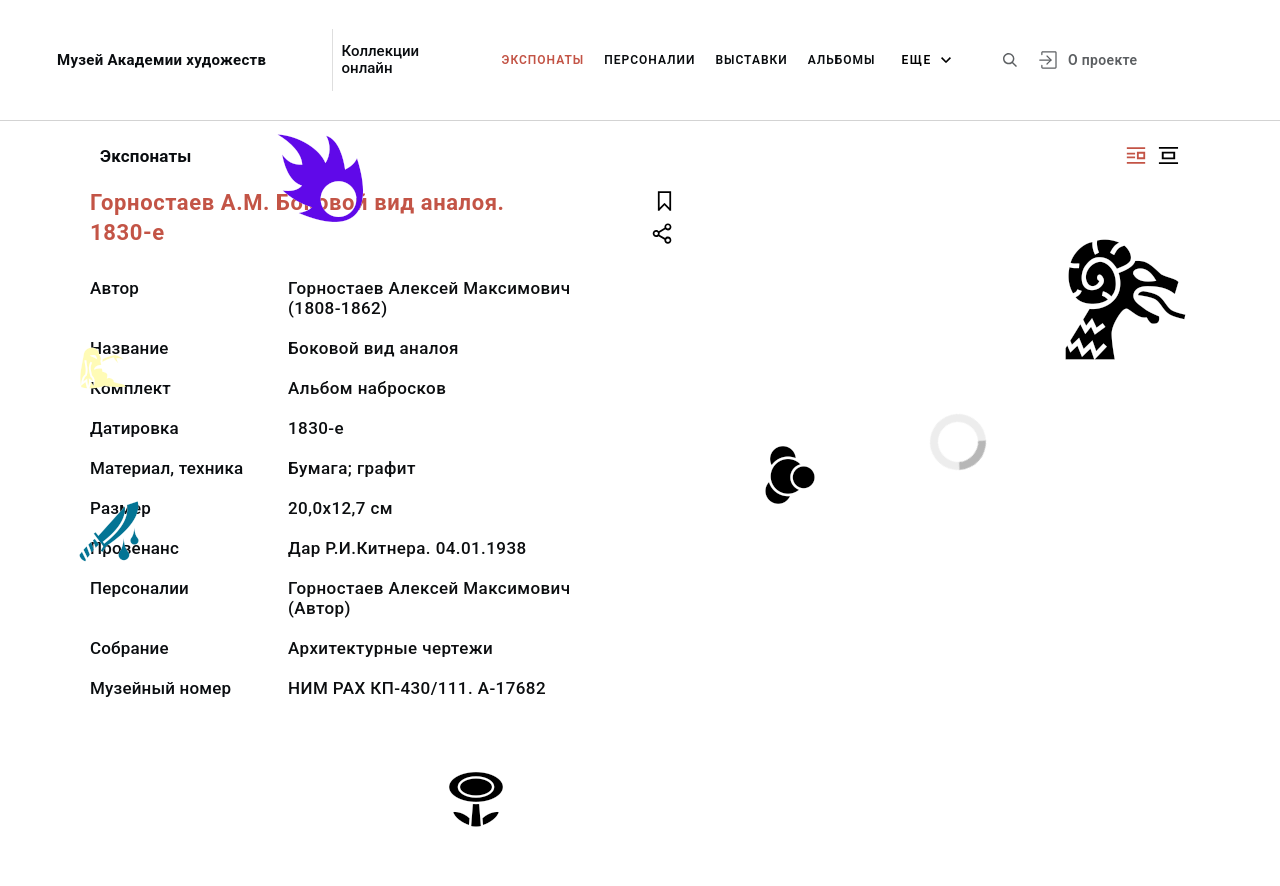 The width and height of the screenshot is (1280, 886). I want to click on collect a power-up or special ability, so click(476, 797).